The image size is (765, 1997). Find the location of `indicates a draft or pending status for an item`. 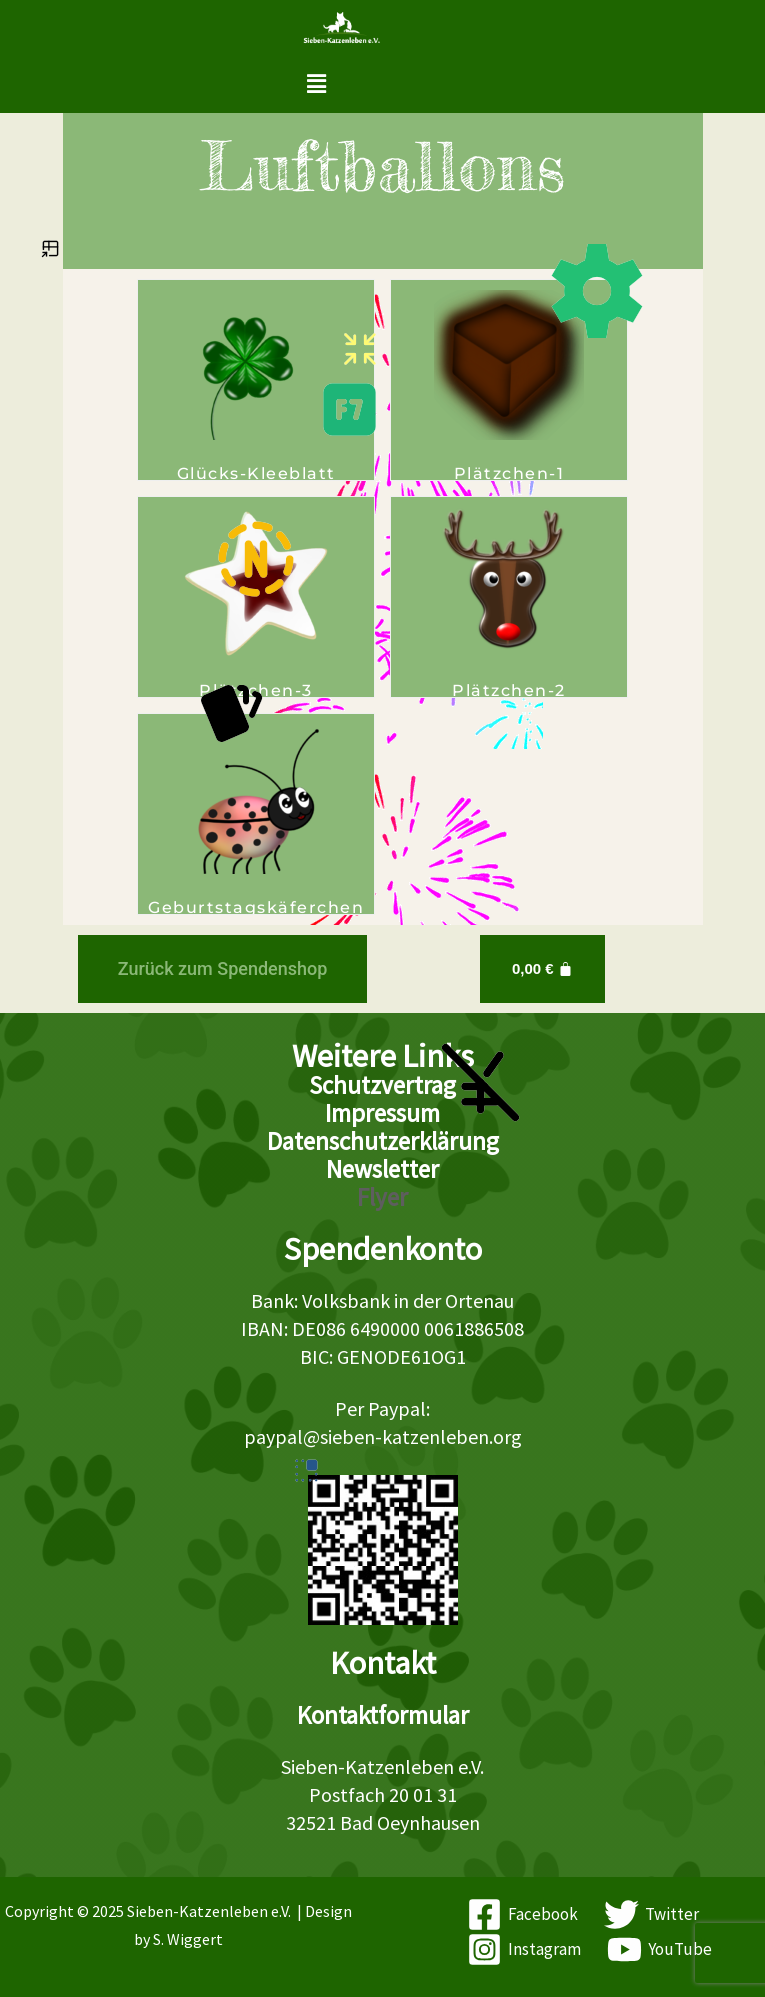

indicates a draft or pending status for an item is located at coordinates (256, 559).